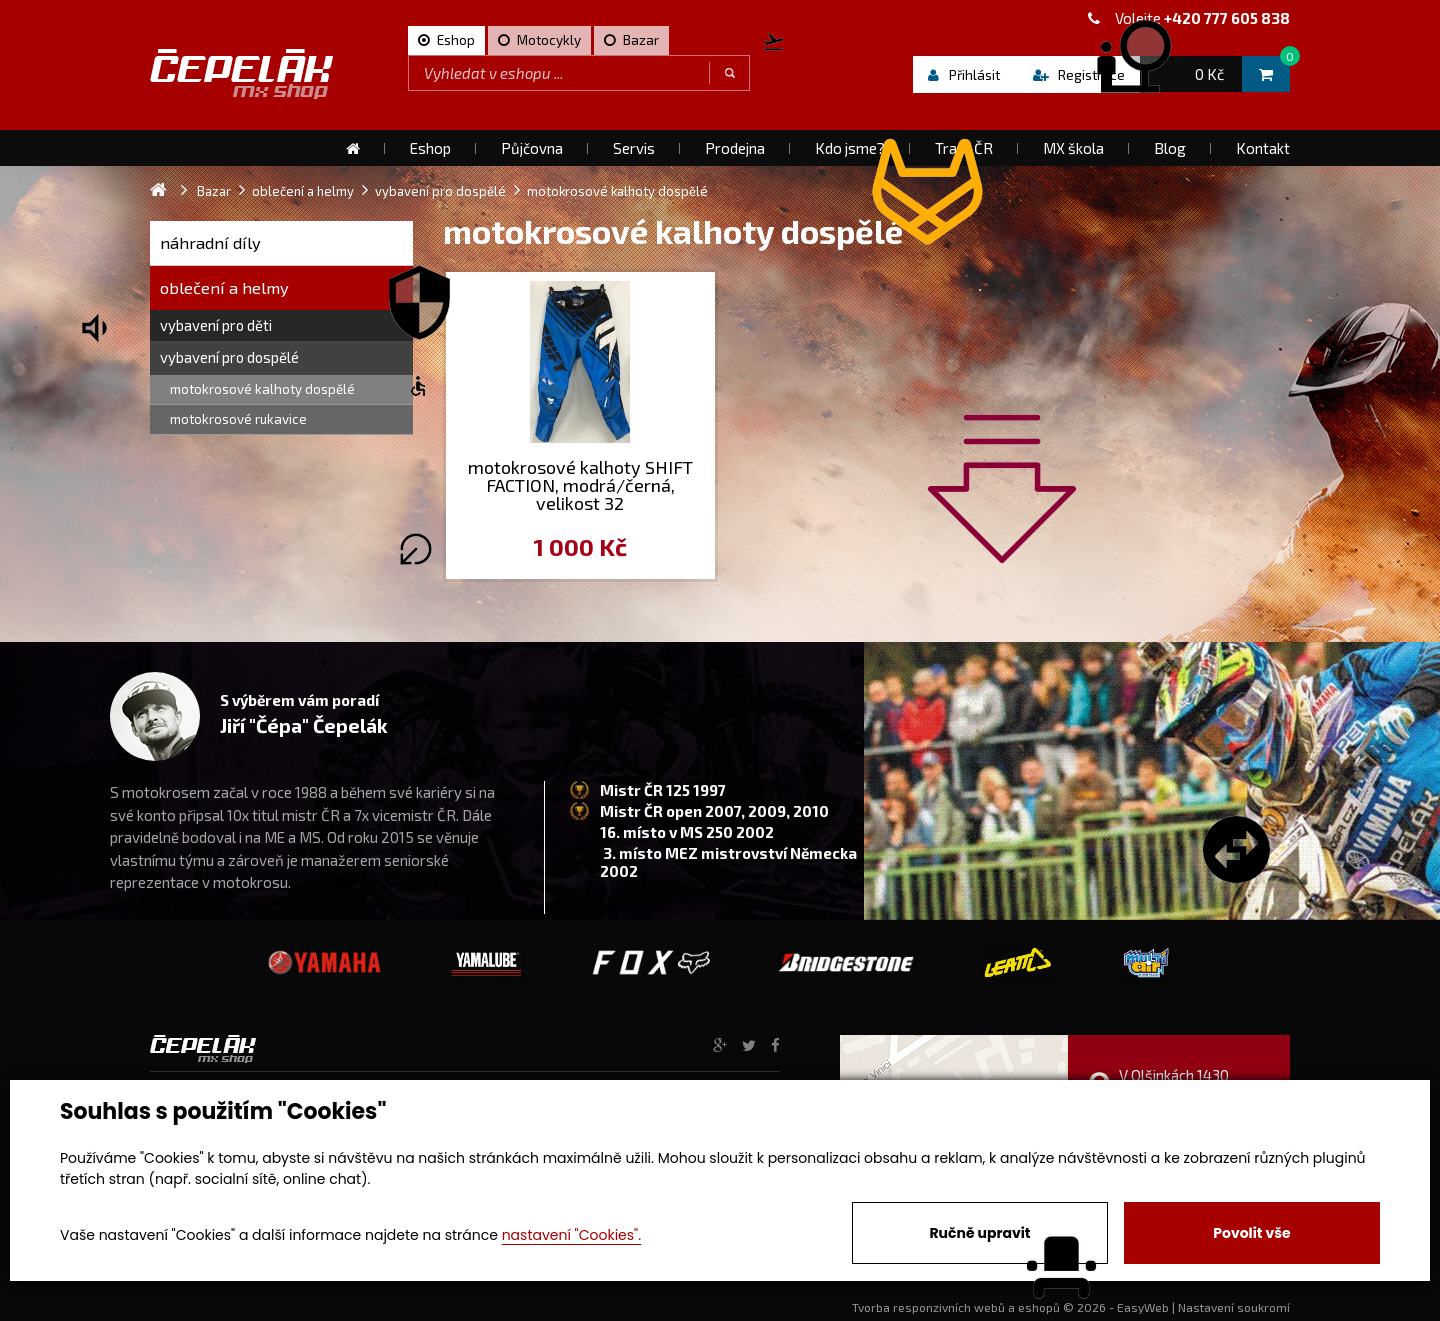  Describe the element at coordinates (1134, 56) in the screenshot. I see `explore nature or outdoor activities` at that location.